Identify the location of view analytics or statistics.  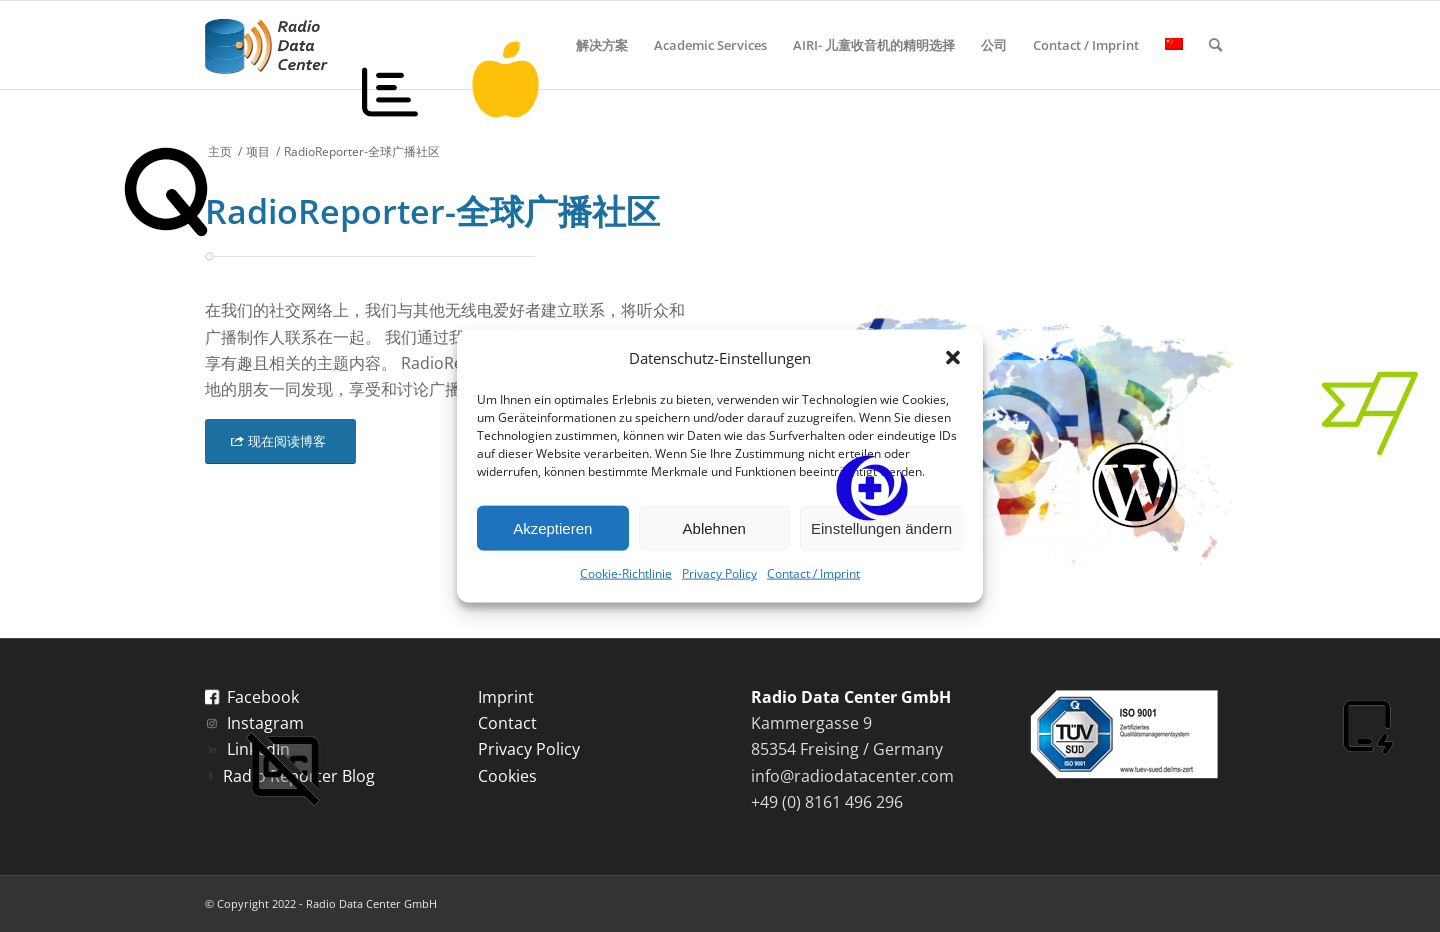
(390, 92).